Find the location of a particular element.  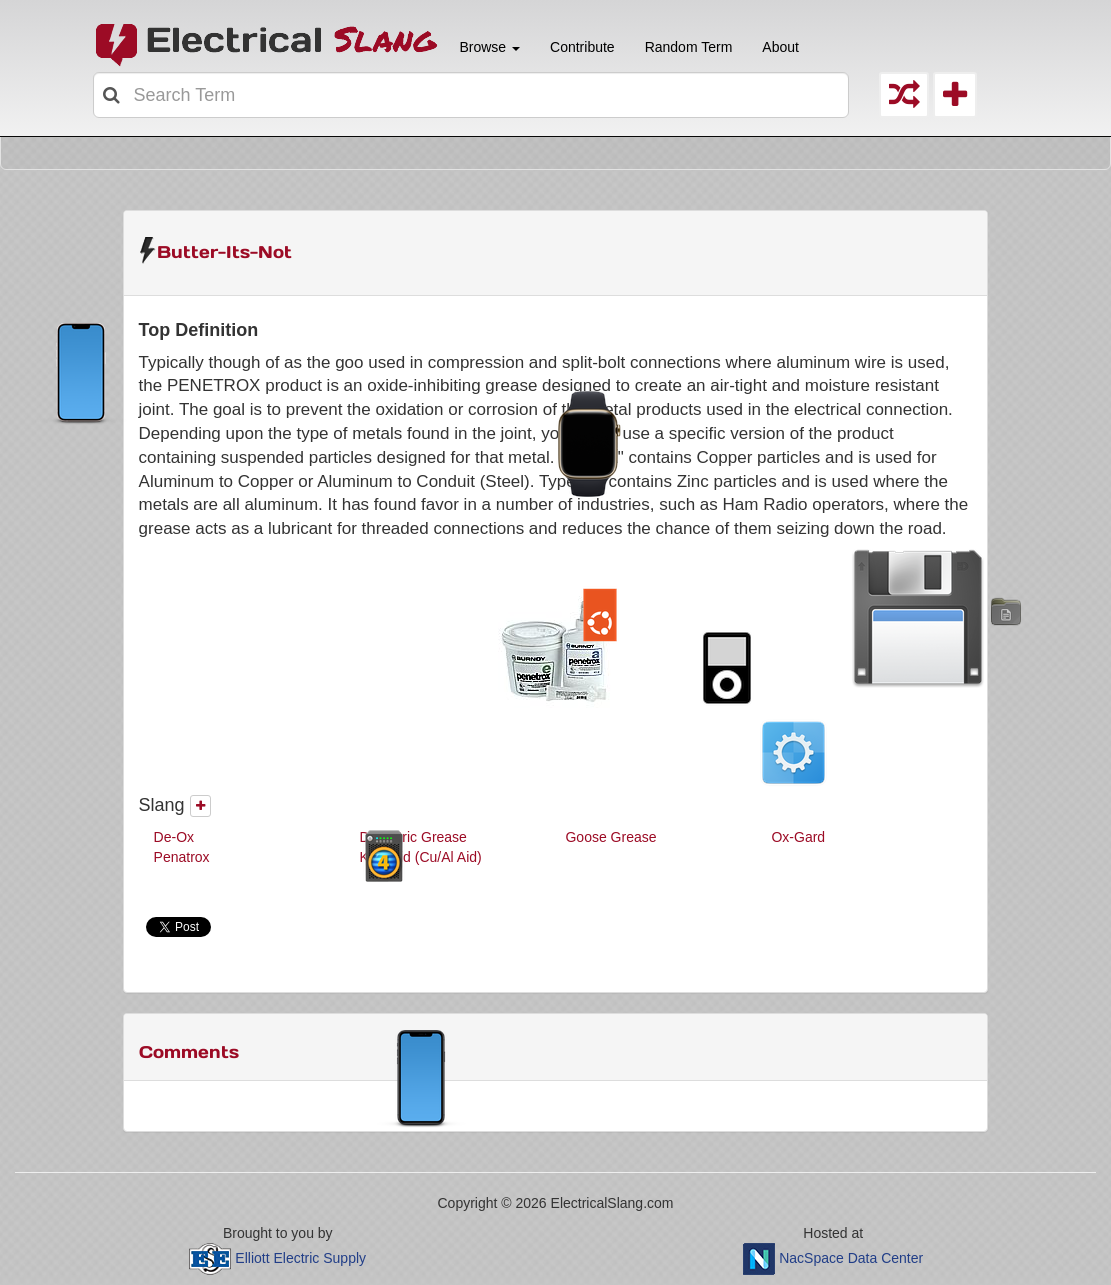

iPhone 13 device icon is located at coordinates (81, 374).